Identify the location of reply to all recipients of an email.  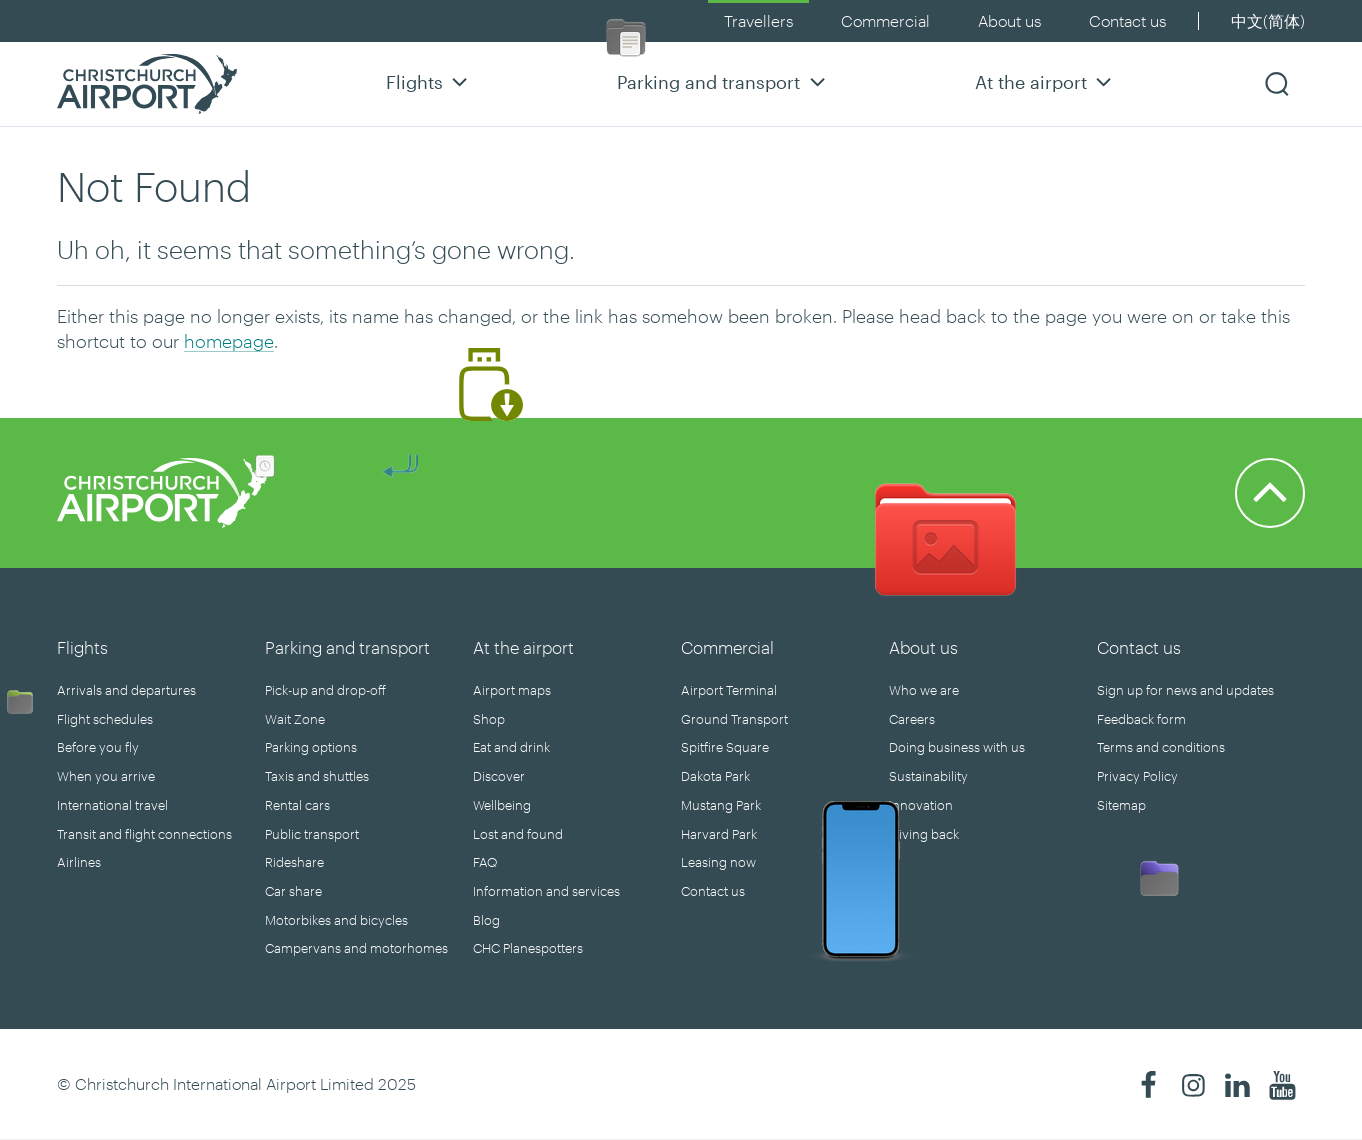
(399, 463).